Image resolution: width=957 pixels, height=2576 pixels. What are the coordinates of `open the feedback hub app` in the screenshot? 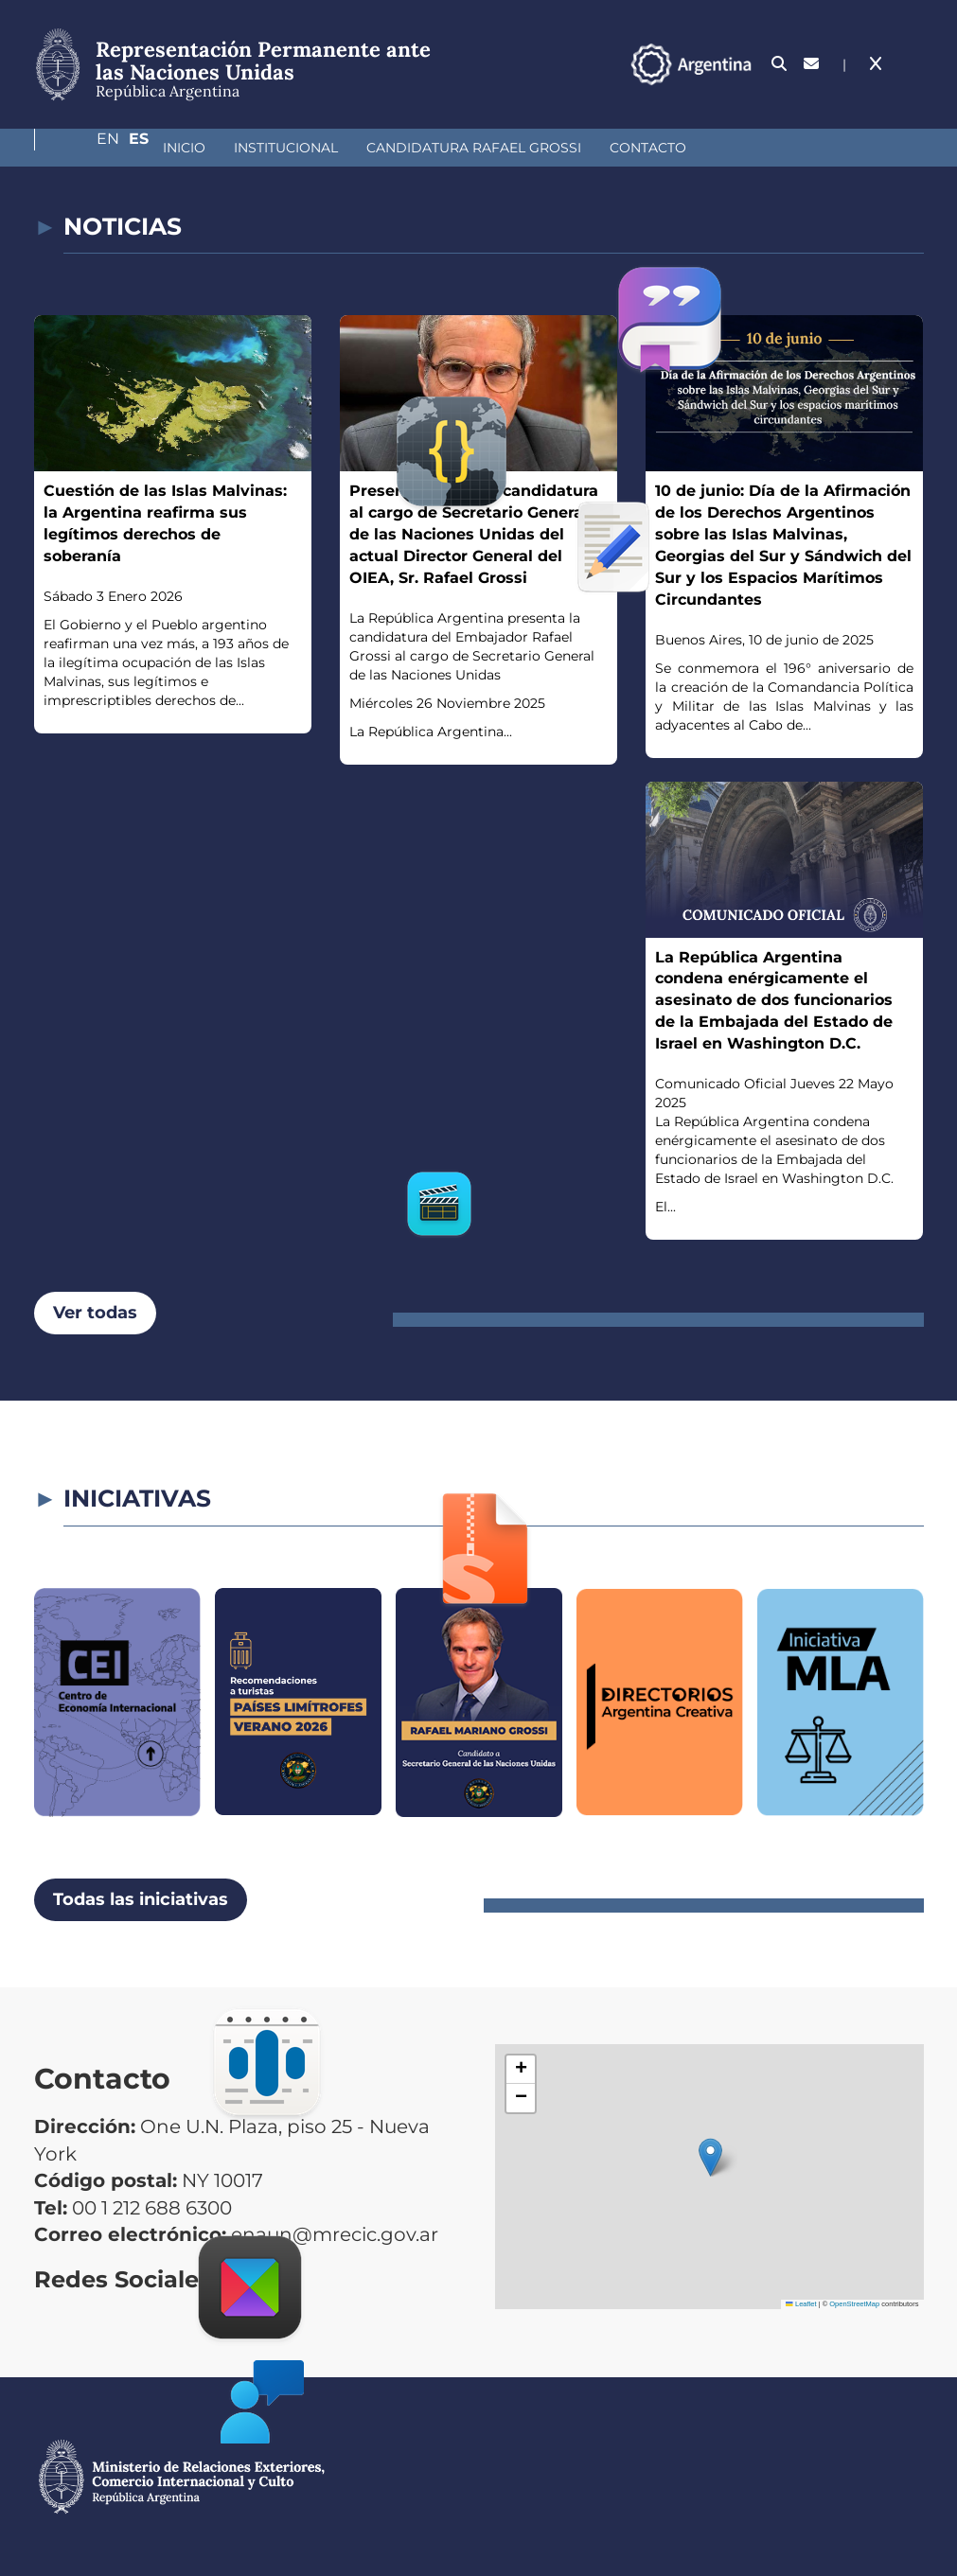 It's located at (262, 2402).